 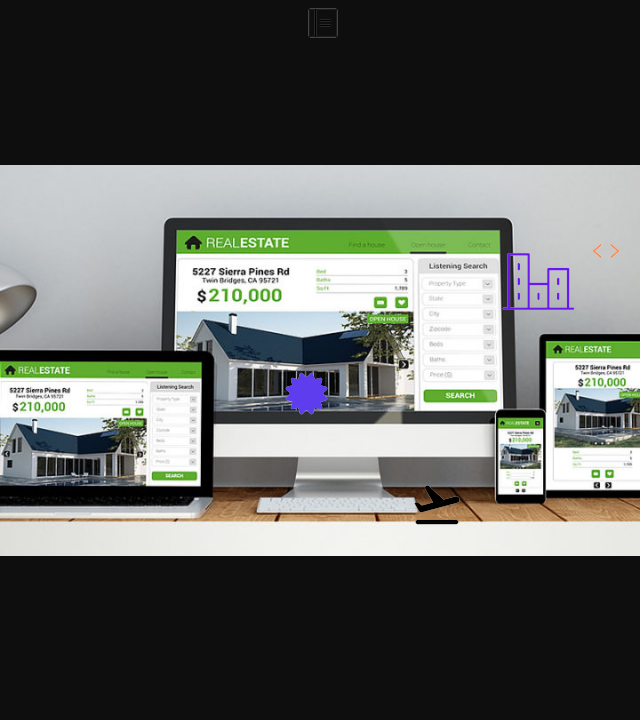 What do you see at coordinates (323, 23) in the screenshot?
I see `open notebook or notes app` at bounding box center [323, 23].